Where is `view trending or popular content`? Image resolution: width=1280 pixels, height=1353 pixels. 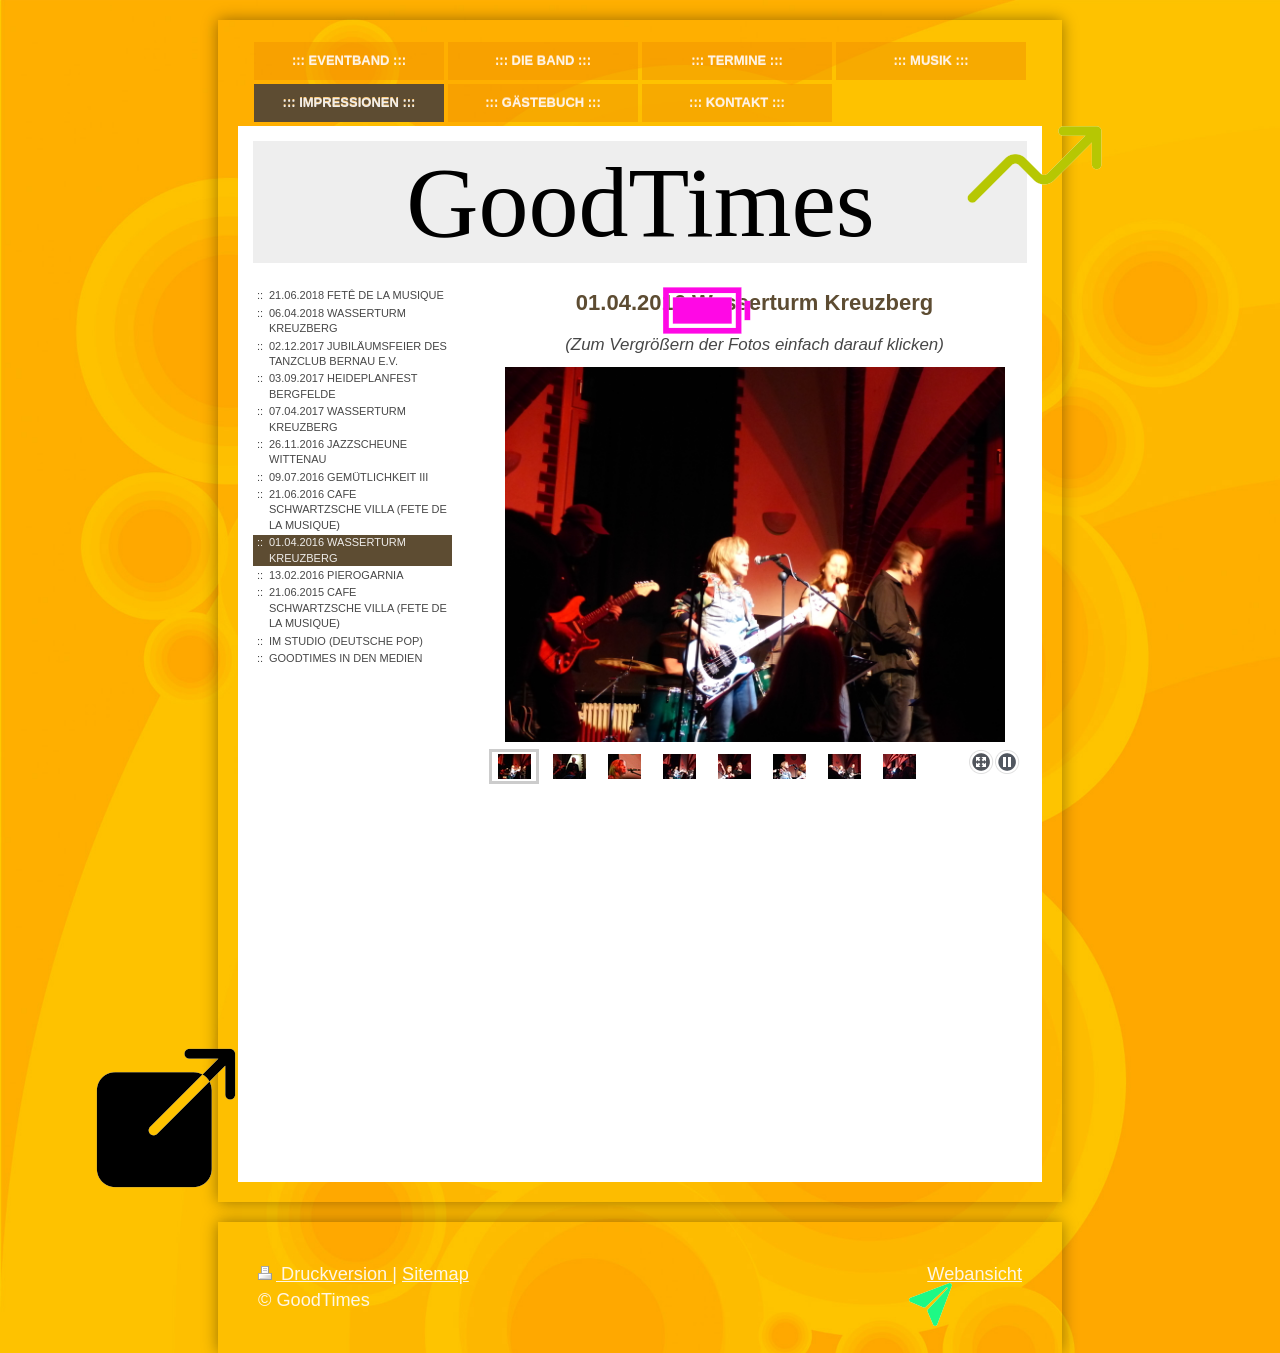 view trending or popular content is located at coordinates (1034, 164).